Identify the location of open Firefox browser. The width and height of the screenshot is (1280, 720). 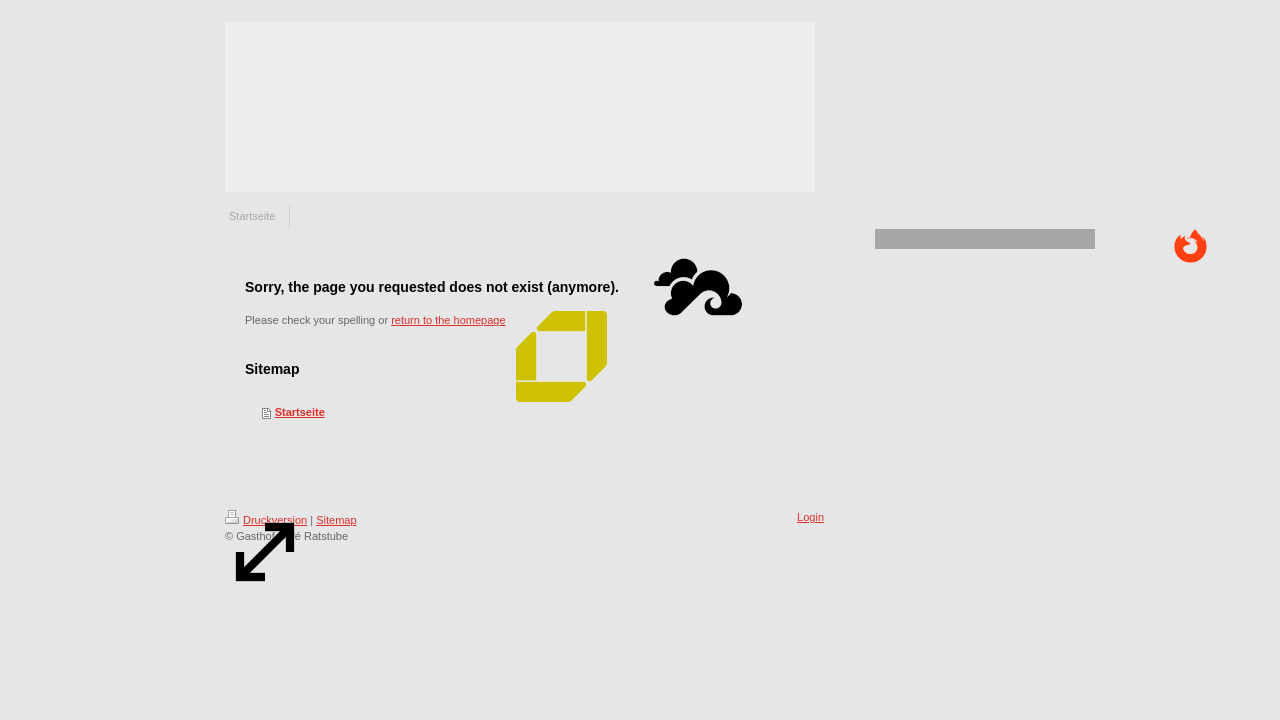
(1190, 246).